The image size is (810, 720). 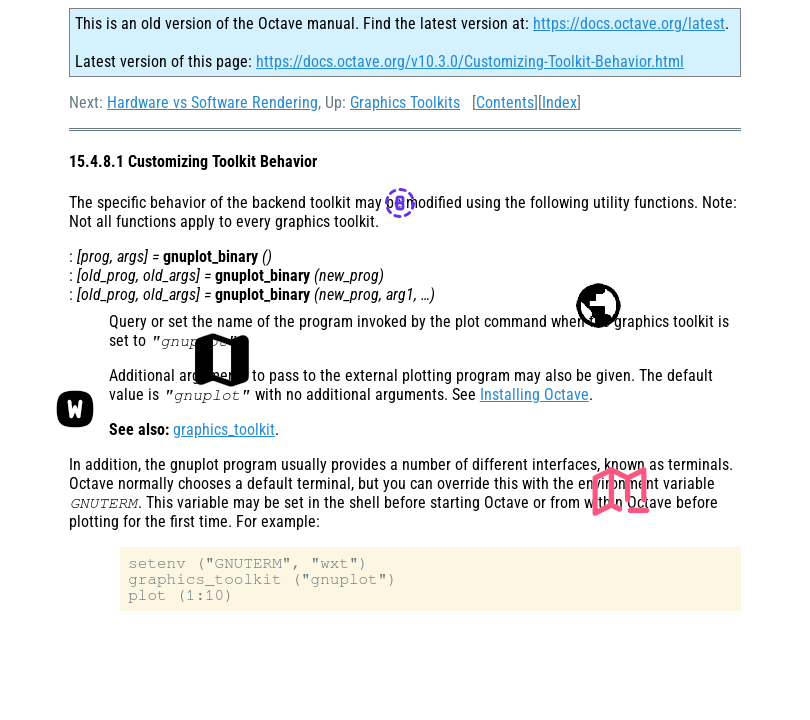 What do you see at coordinates (619, 491) in the screenshot?
I see `remove a location from the map` at bounding box center [619, 491].